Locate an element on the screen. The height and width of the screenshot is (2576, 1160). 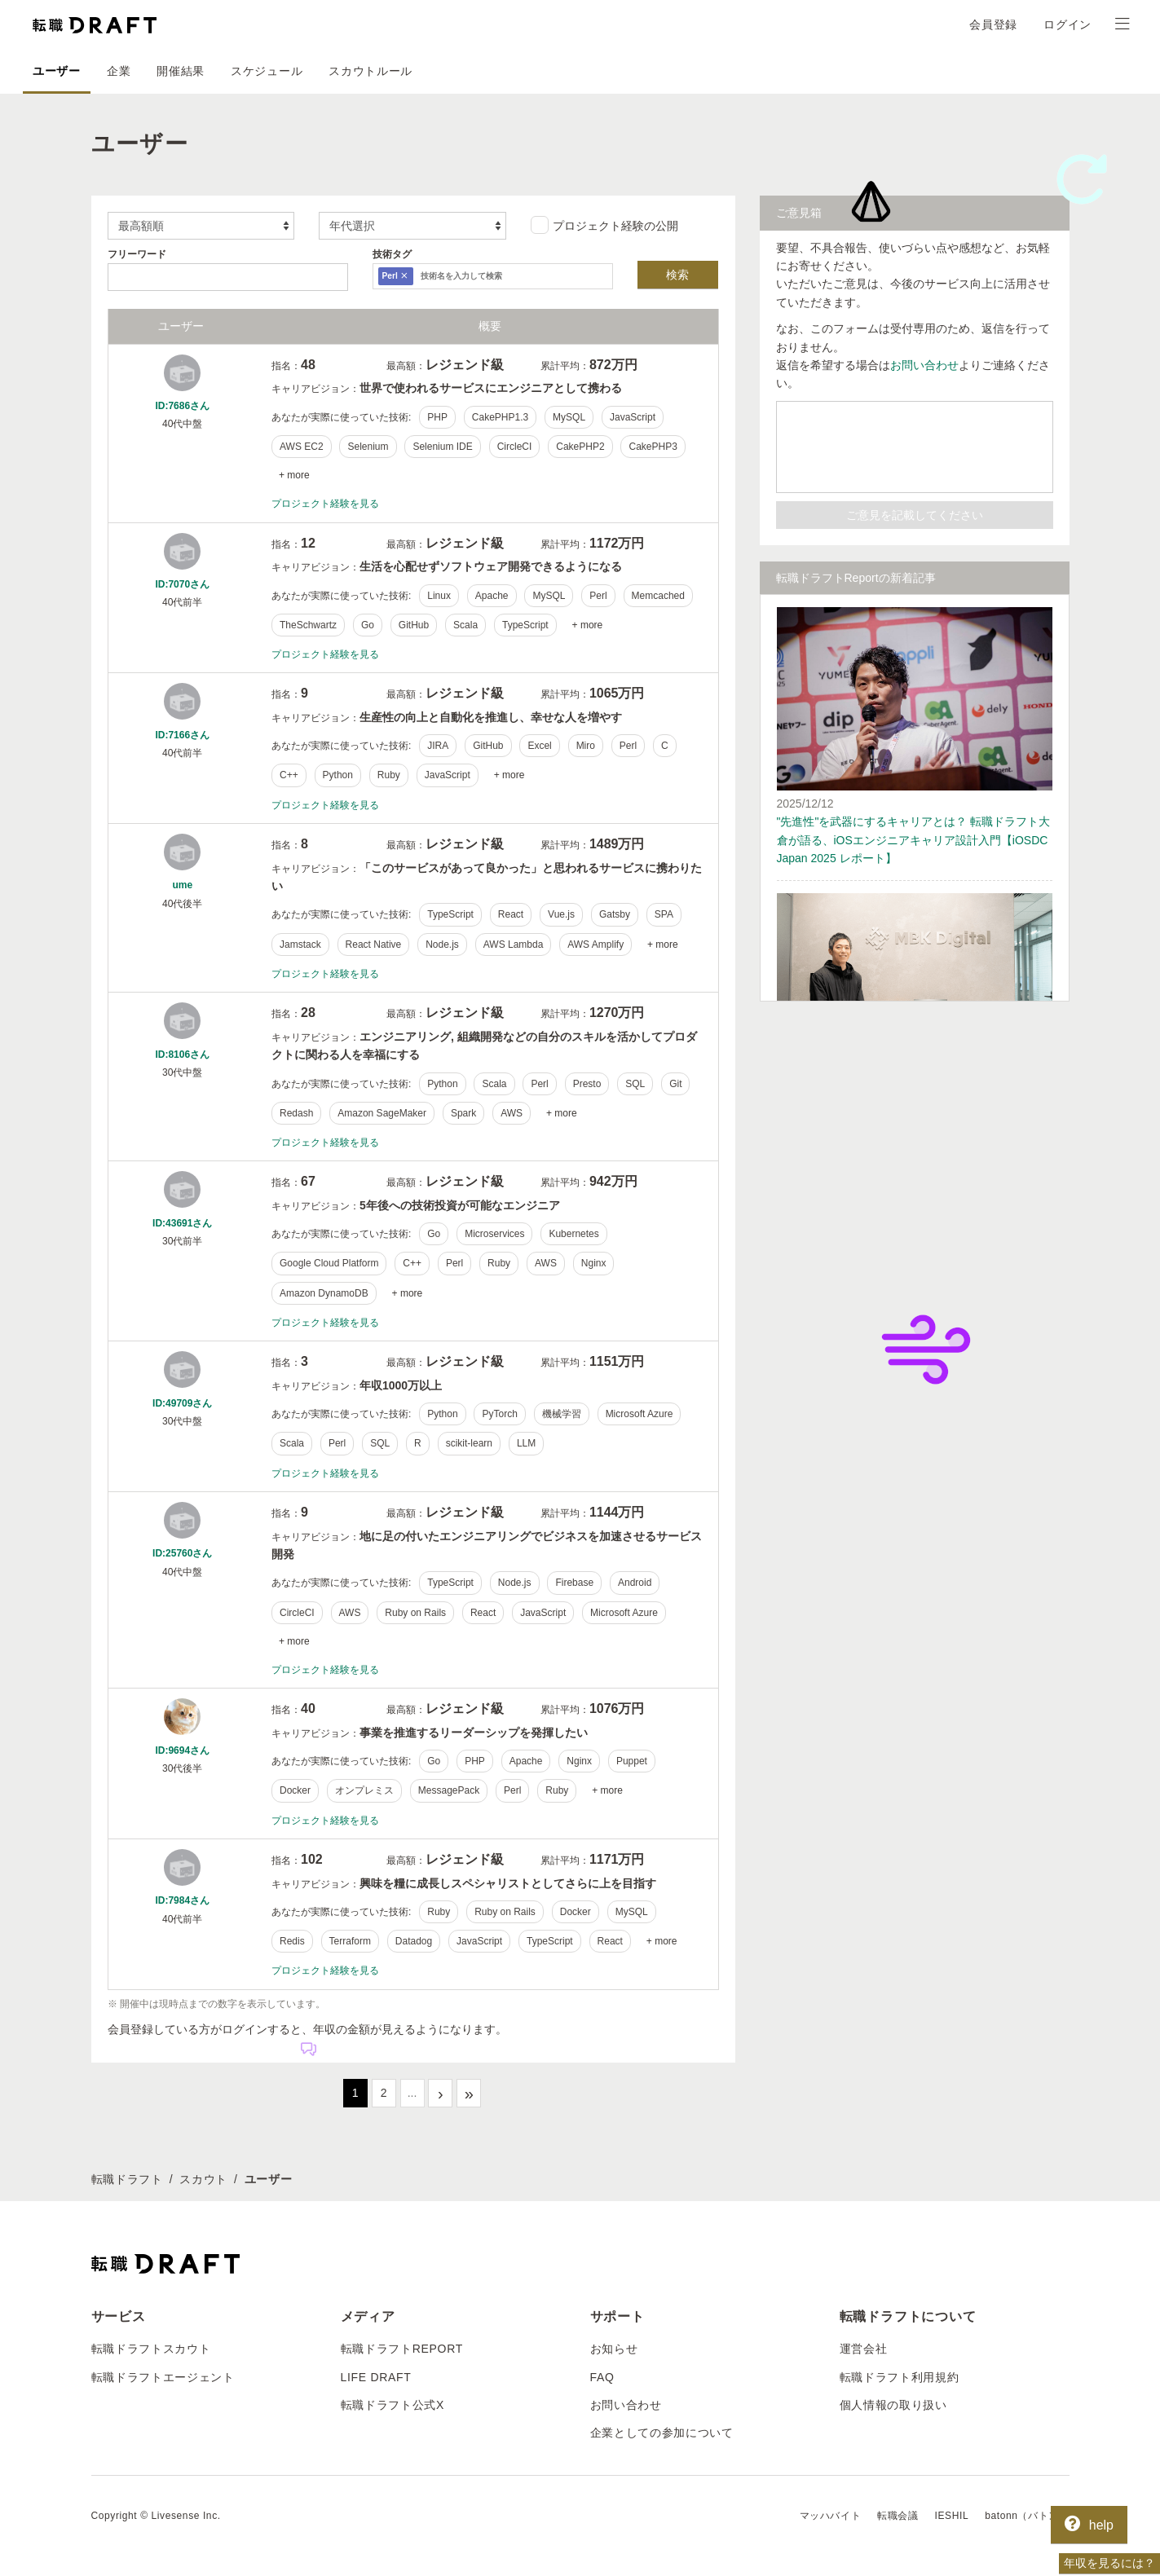
view current wind conditions is located at coordinates (926, 1350).